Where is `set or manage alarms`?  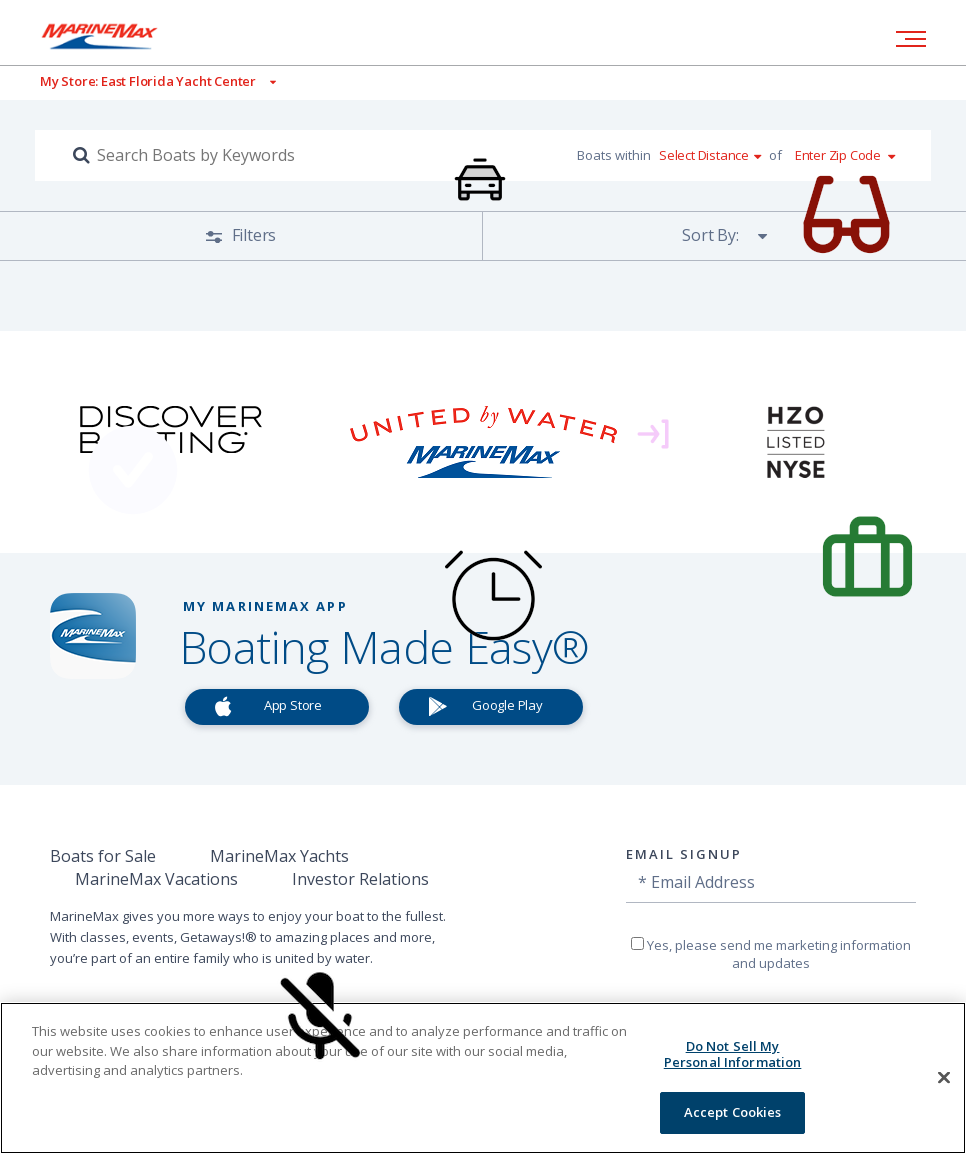 set or manage alarms is located at coordinates (493, 595).